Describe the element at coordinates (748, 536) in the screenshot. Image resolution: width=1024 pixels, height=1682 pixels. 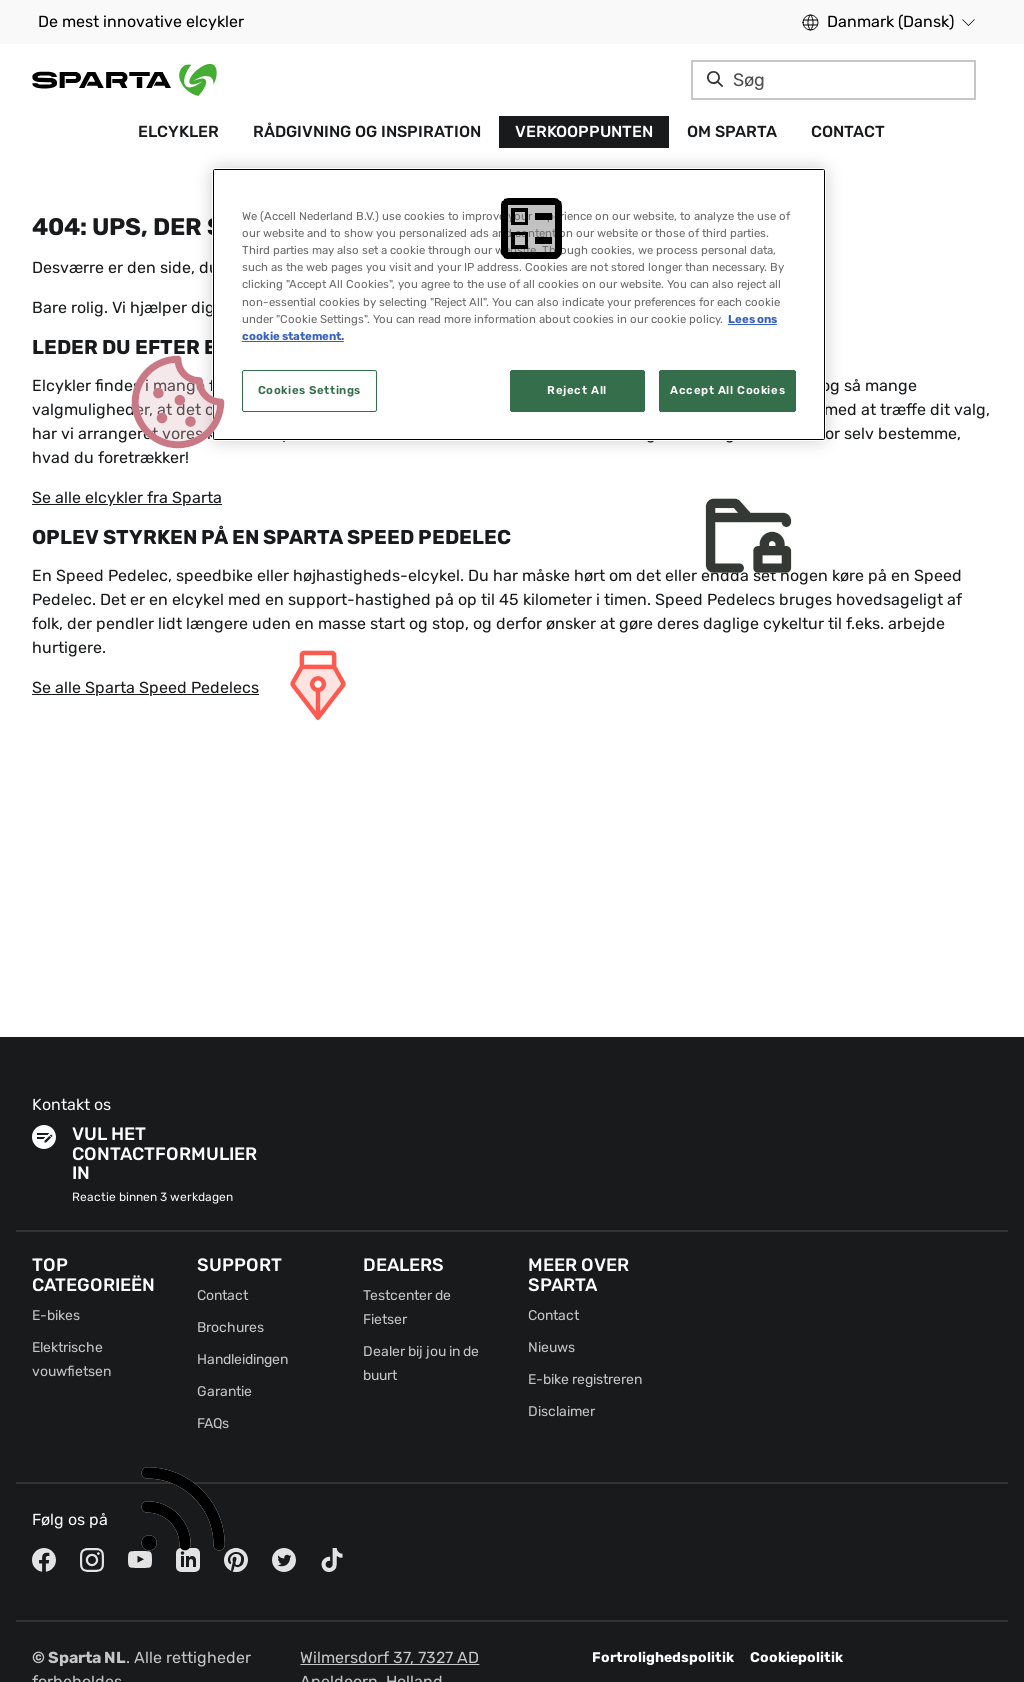
I see `access a password-protected folder` at that location.